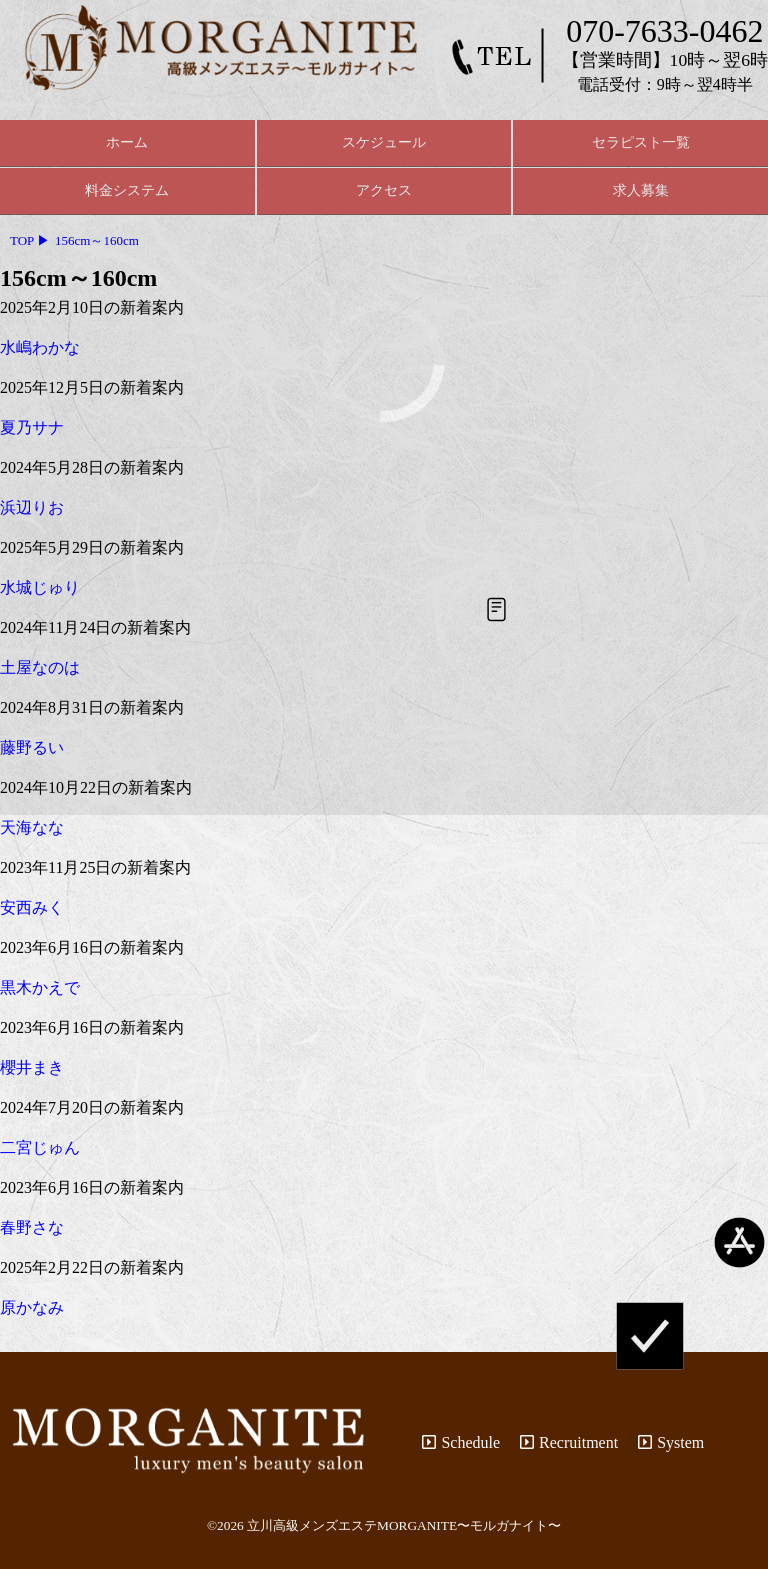 This screenshot has width=768, height=1569. What do you see at coordinates (496, 609) in the screenshot?
I see `open reader mode for distraction-free viewing` at bounding box center [496, 609].